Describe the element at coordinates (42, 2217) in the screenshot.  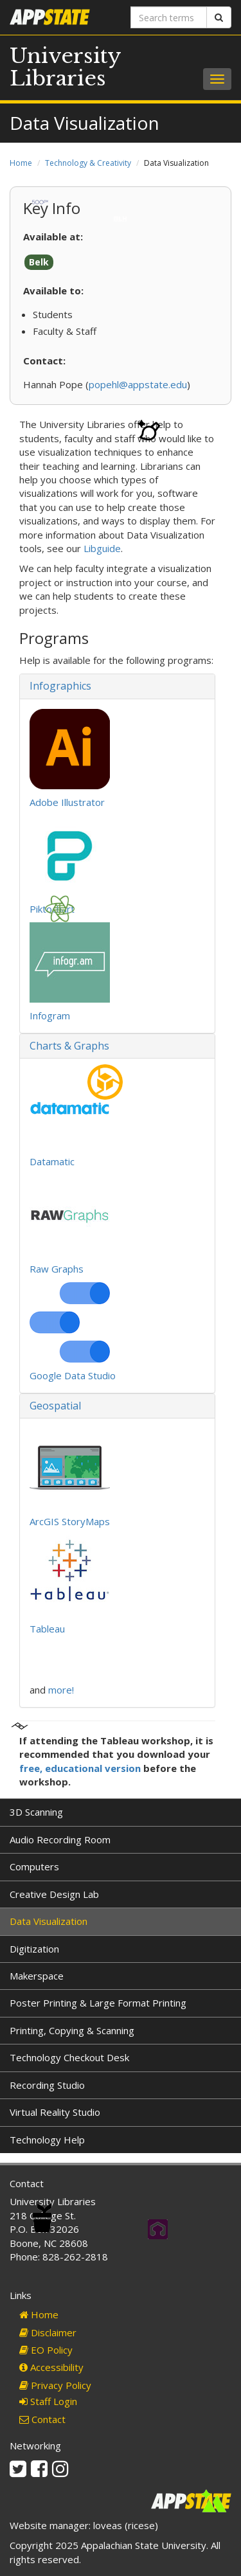
I see `open the Kueski app` at that location.